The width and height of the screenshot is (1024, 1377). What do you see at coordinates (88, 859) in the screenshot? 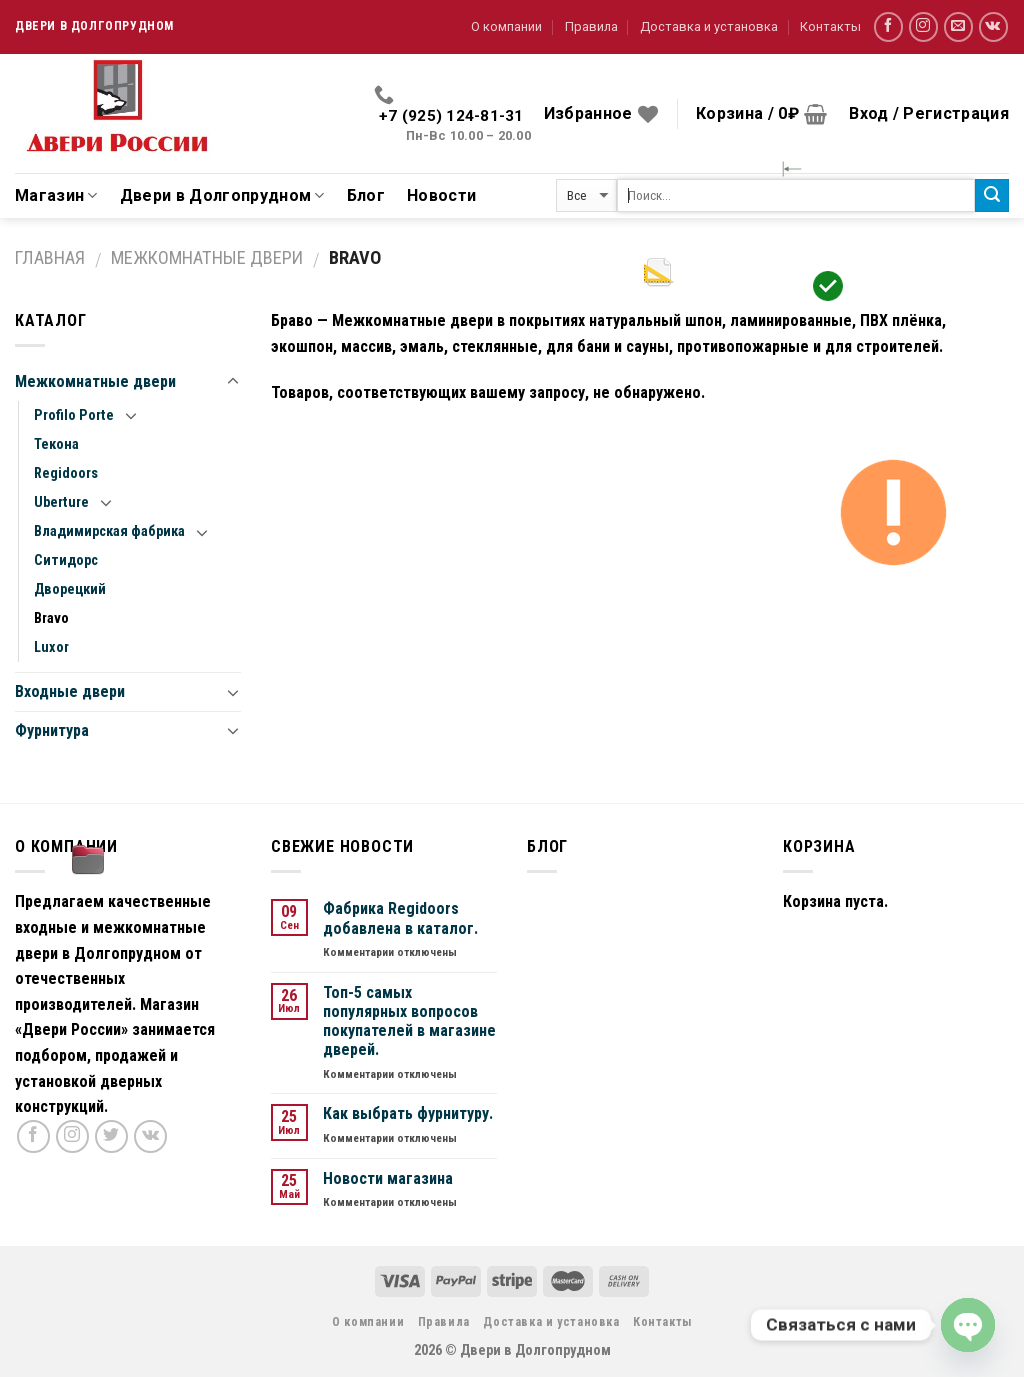
I see `drop files here to move them into this folder` at bounding box center [88, 859].